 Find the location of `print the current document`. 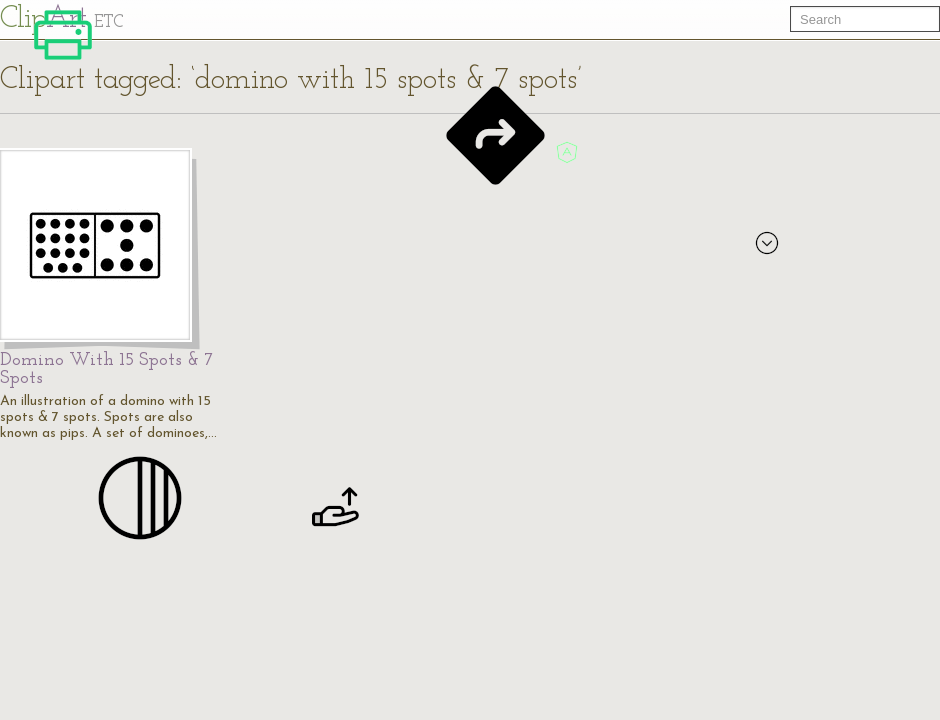

print the current document is located at coordinates (63, 35).